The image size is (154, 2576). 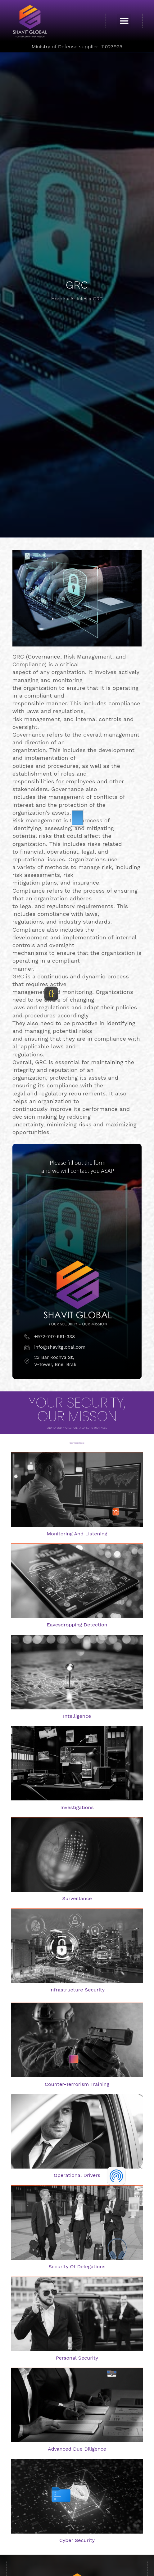 What do you see at coordinates (116, 2176) in the screenshot?
I see `open AirDrop to share files wirelessly` at bounding box center [116, 2176].